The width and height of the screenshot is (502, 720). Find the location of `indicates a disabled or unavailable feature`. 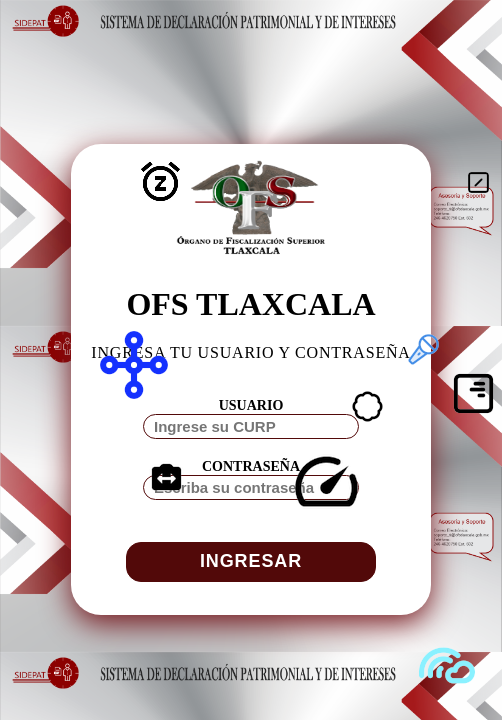

indicates a disabled or unavailable feature is located at coordinates (478, 182).